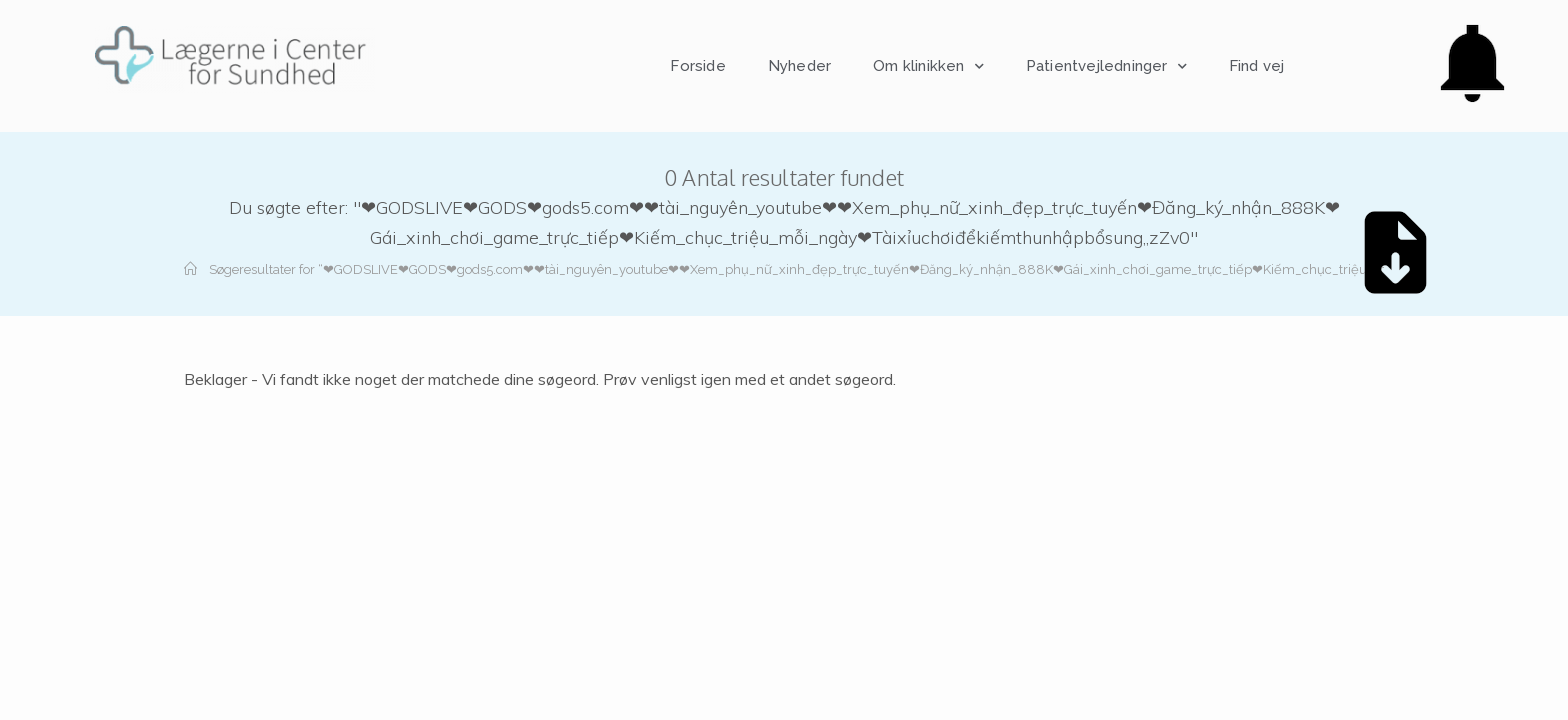 This screenshot has height=720, width=1568. What do you see at coordinates (1472, 62) in the screenshot?
I see `view your notifications` at bounding box center [1472, 62].